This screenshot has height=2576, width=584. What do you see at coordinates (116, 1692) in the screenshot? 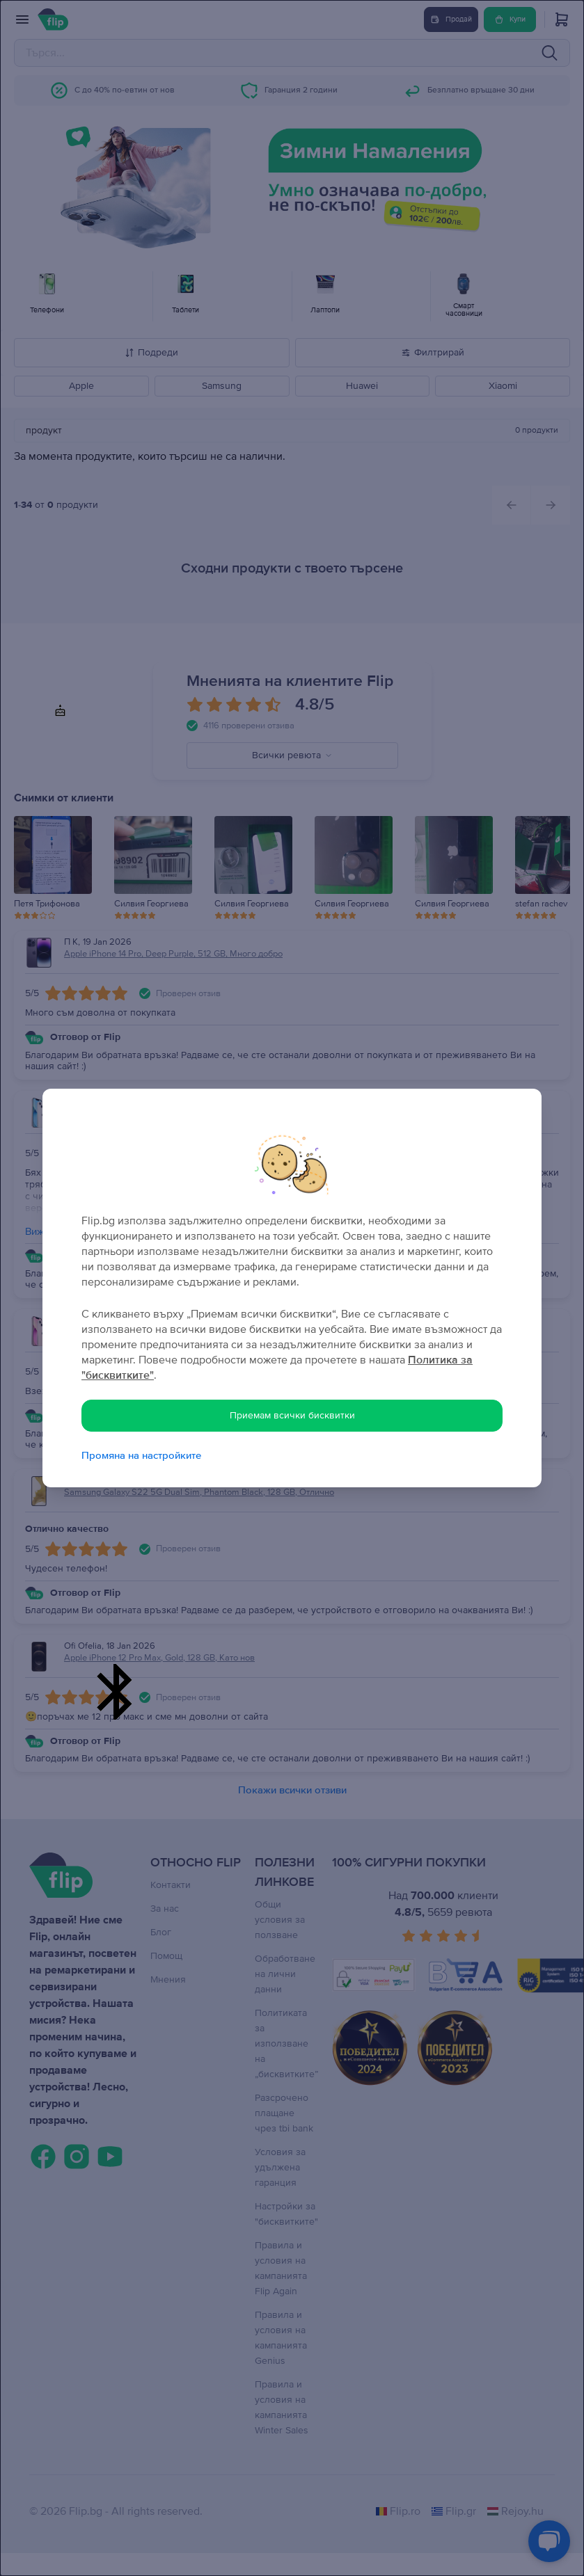
I see `toggle bluetooth connectivity` at bounding box center [116, 1692].